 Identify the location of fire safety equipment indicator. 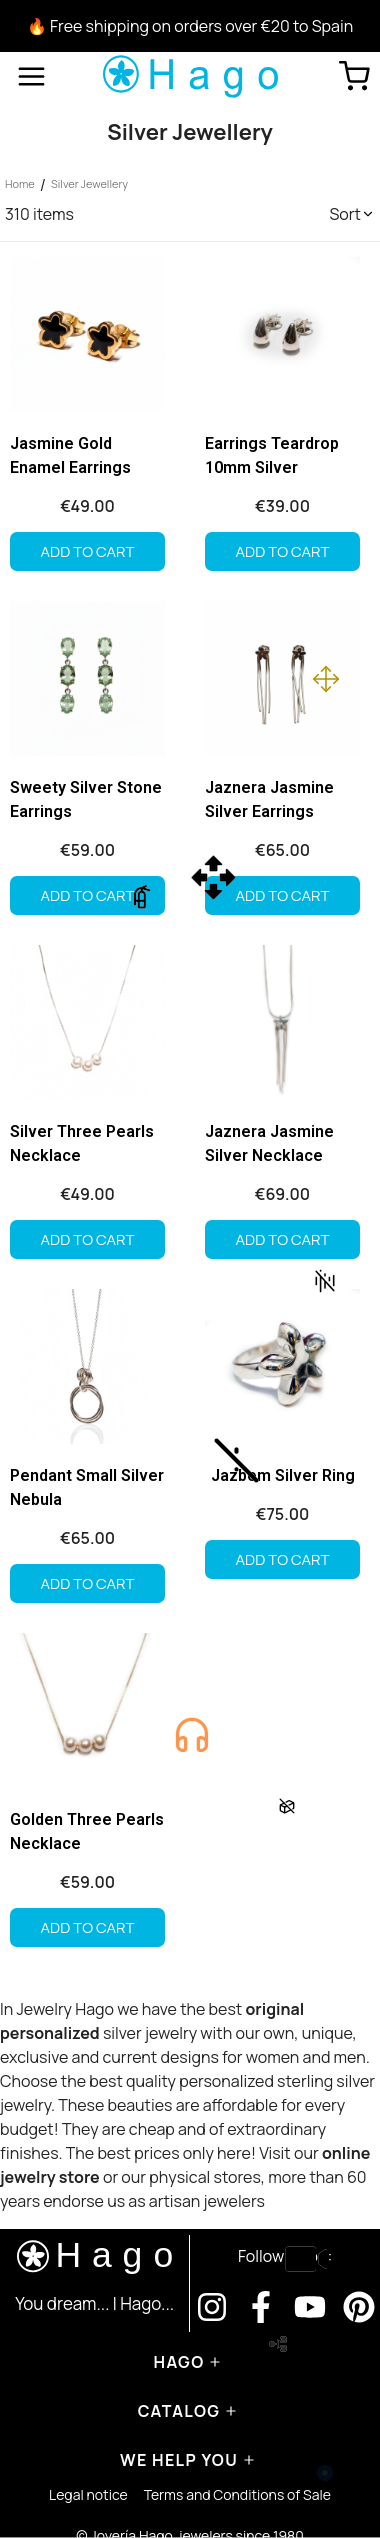
(141, 897).